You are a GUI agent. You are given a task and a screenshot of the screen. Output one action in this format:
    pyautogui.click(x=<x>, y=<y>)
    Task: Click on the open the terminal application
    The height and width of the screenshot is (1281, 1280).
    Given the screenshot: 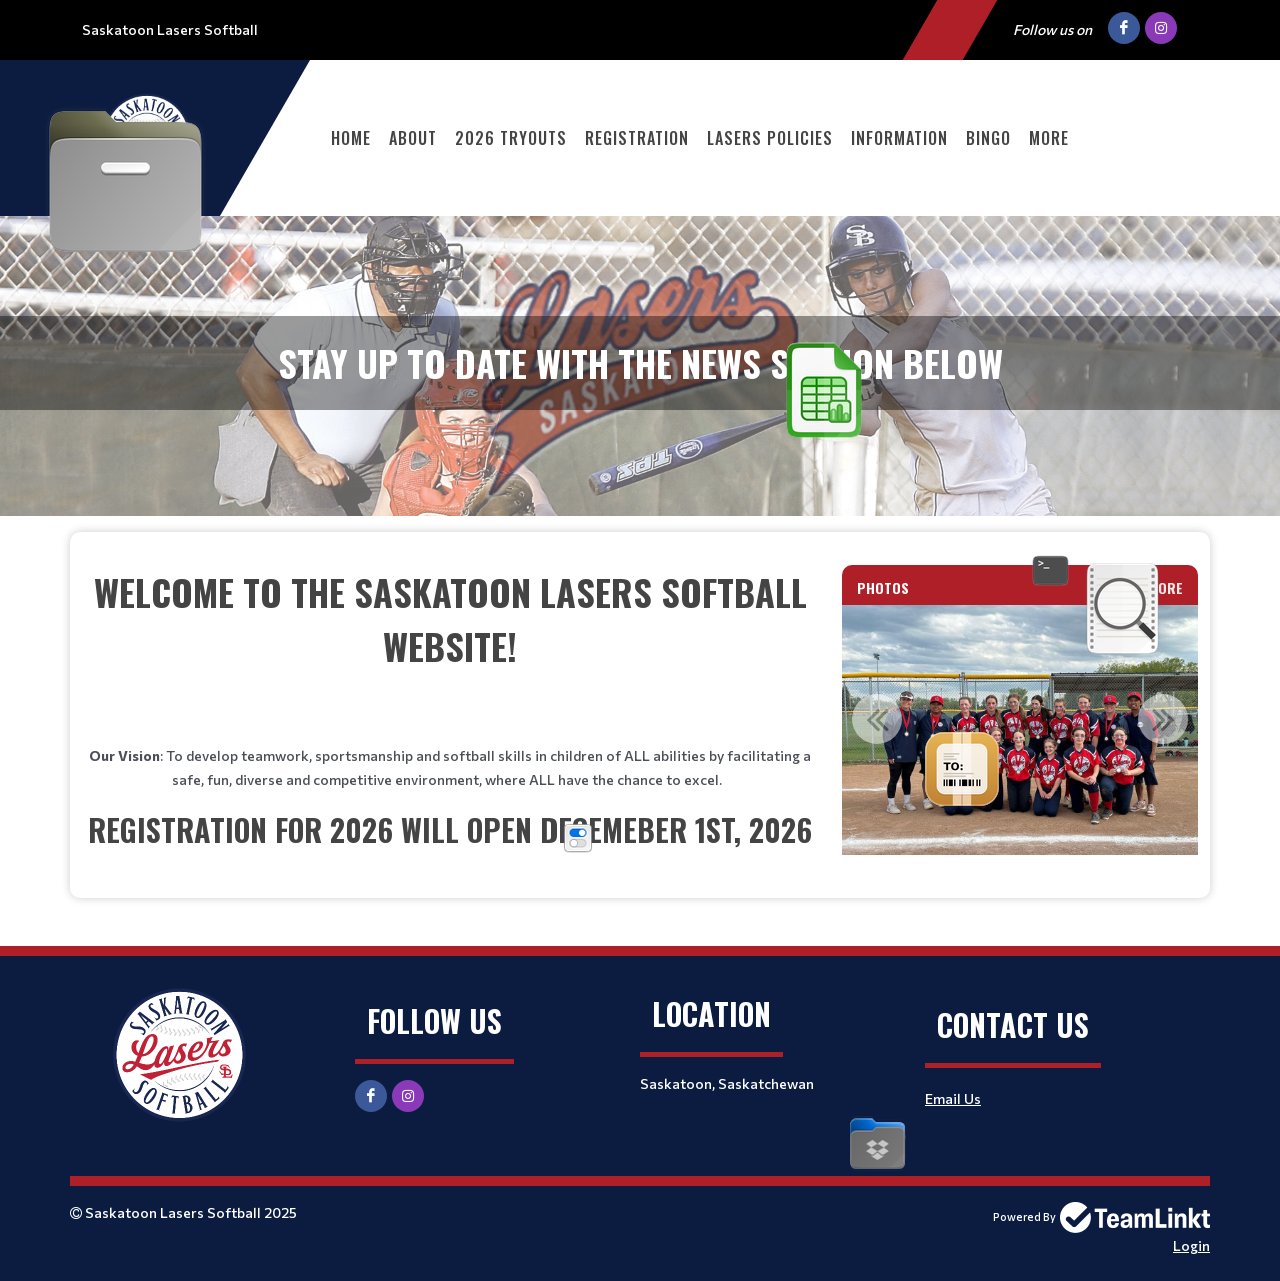 What is the action you would take?
    pyautogui.click(x=1050, y=570)
    